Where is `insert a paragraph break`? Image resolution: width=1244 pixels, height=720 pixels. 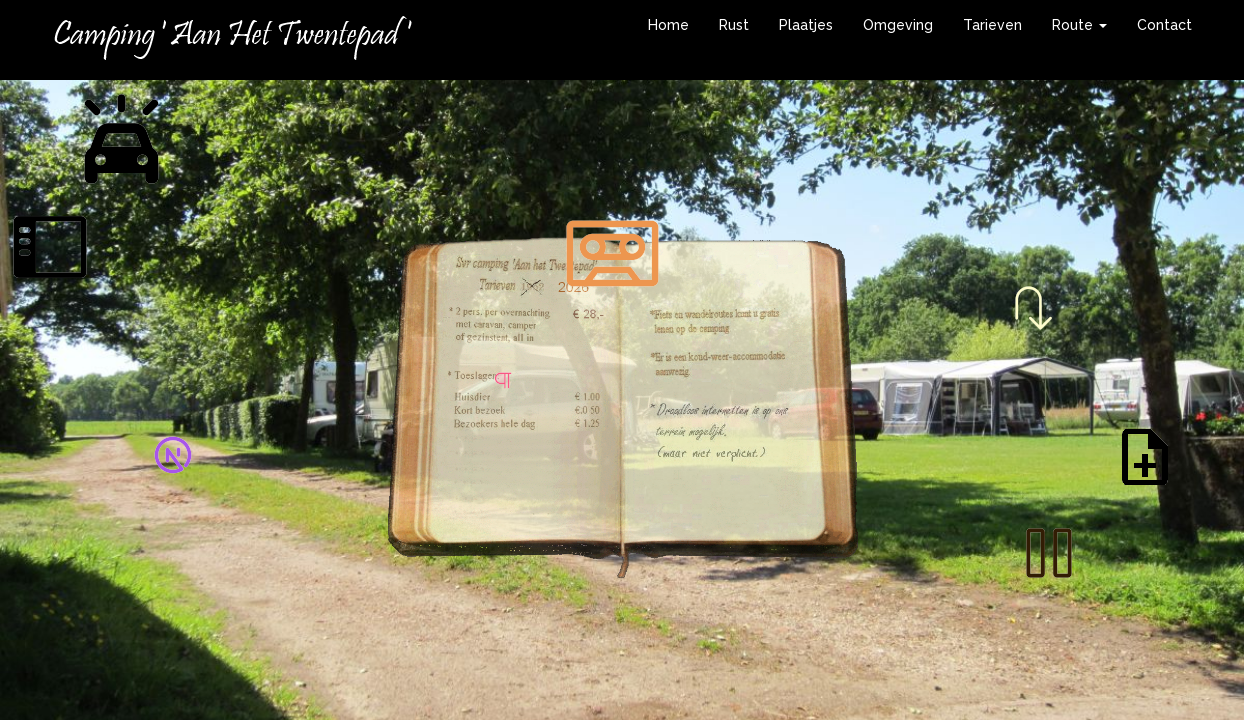
insert a paragraph break is located at coordinates (503, 380).